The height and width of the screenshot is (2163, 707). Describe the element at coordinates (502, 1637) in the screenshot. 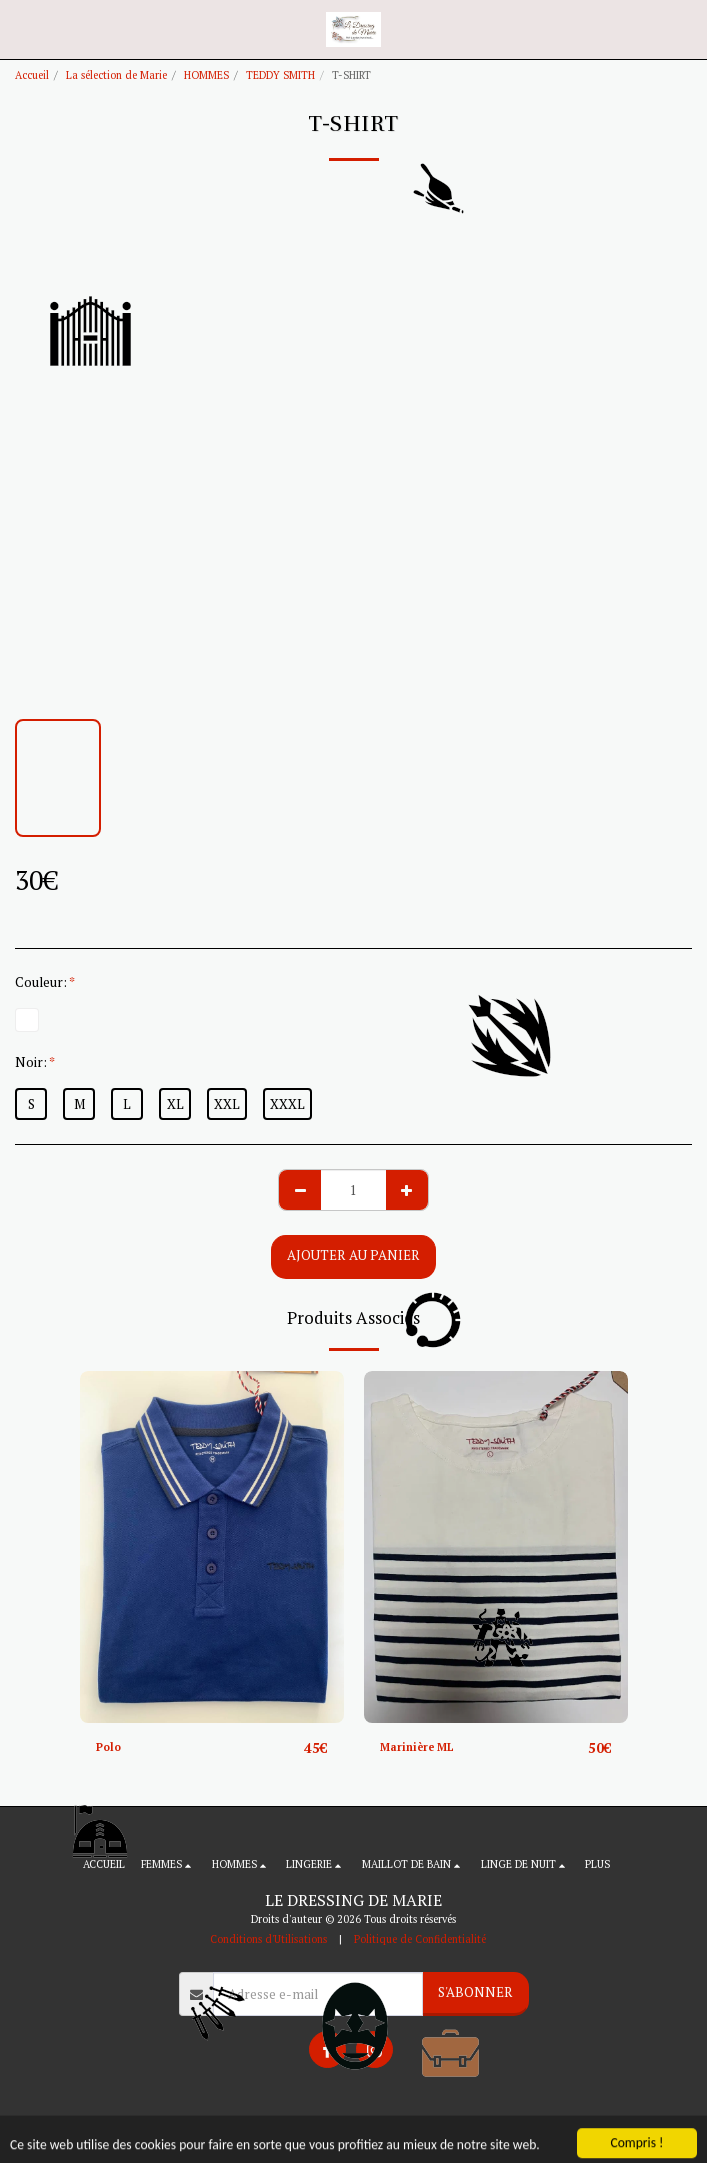

I see `select shambling mound creature or enemy type` at that location.